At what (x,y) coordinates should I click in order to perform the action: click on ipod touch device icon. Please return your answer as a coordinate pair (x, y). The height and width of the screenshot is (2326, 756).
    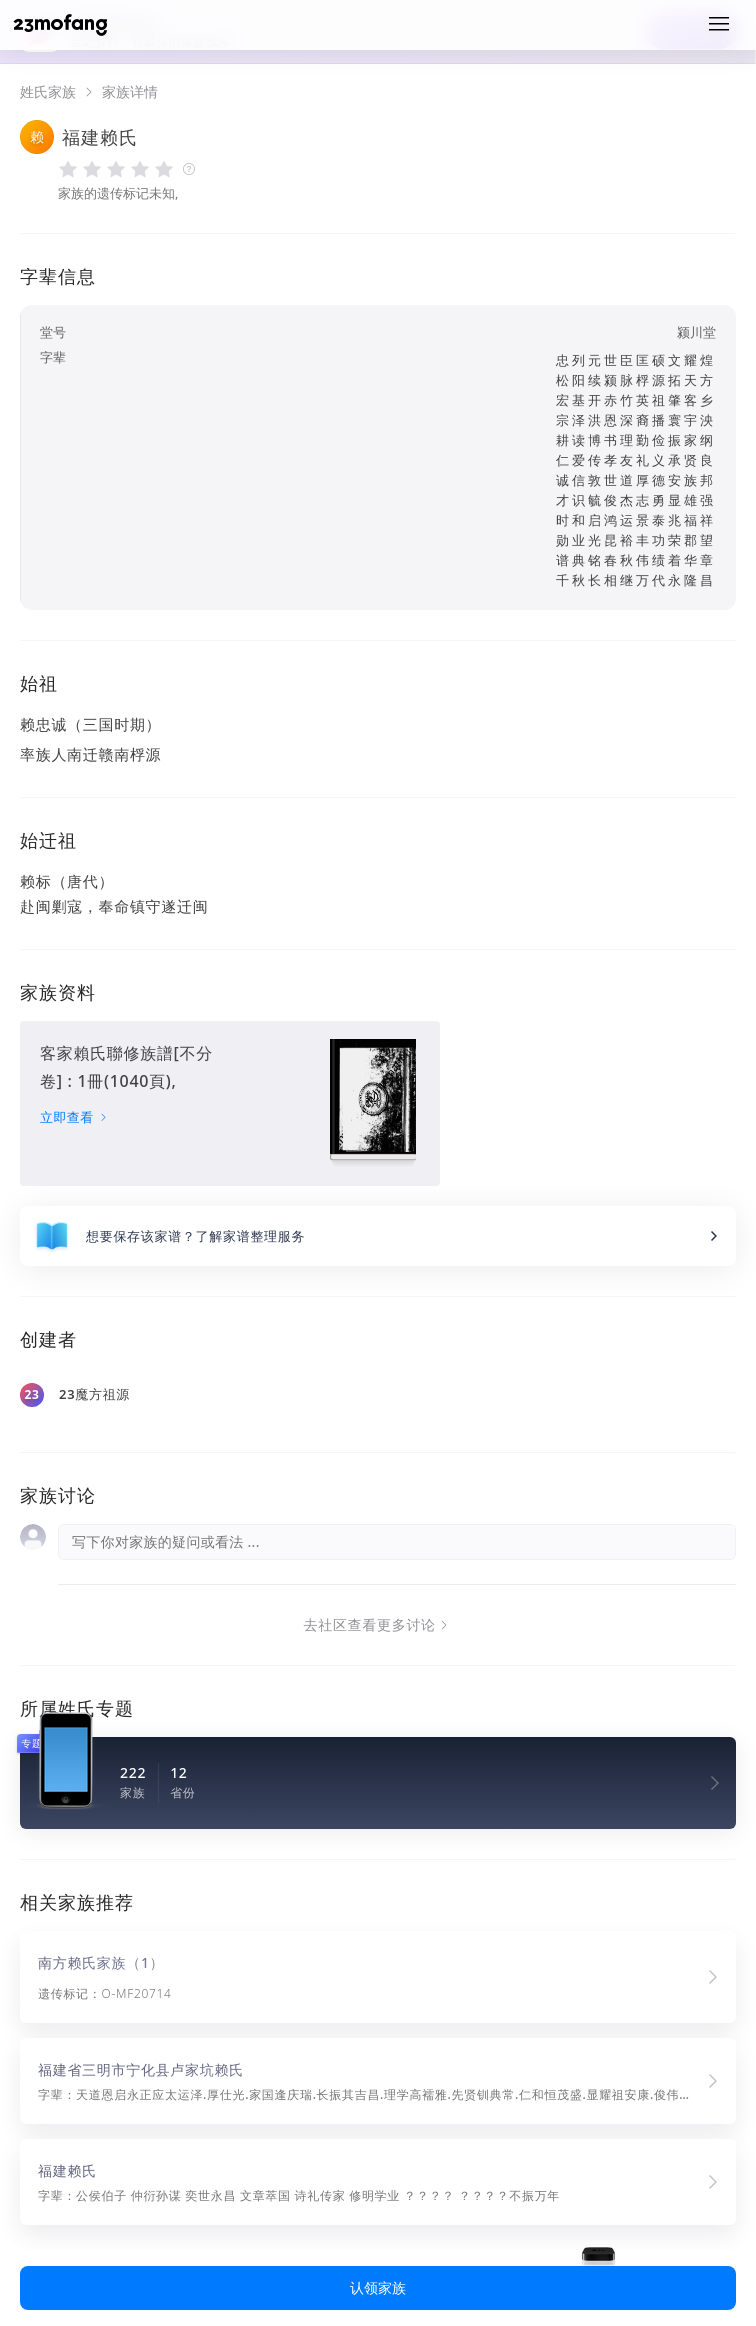
    Looking at the image, I should click on (66, 1759).